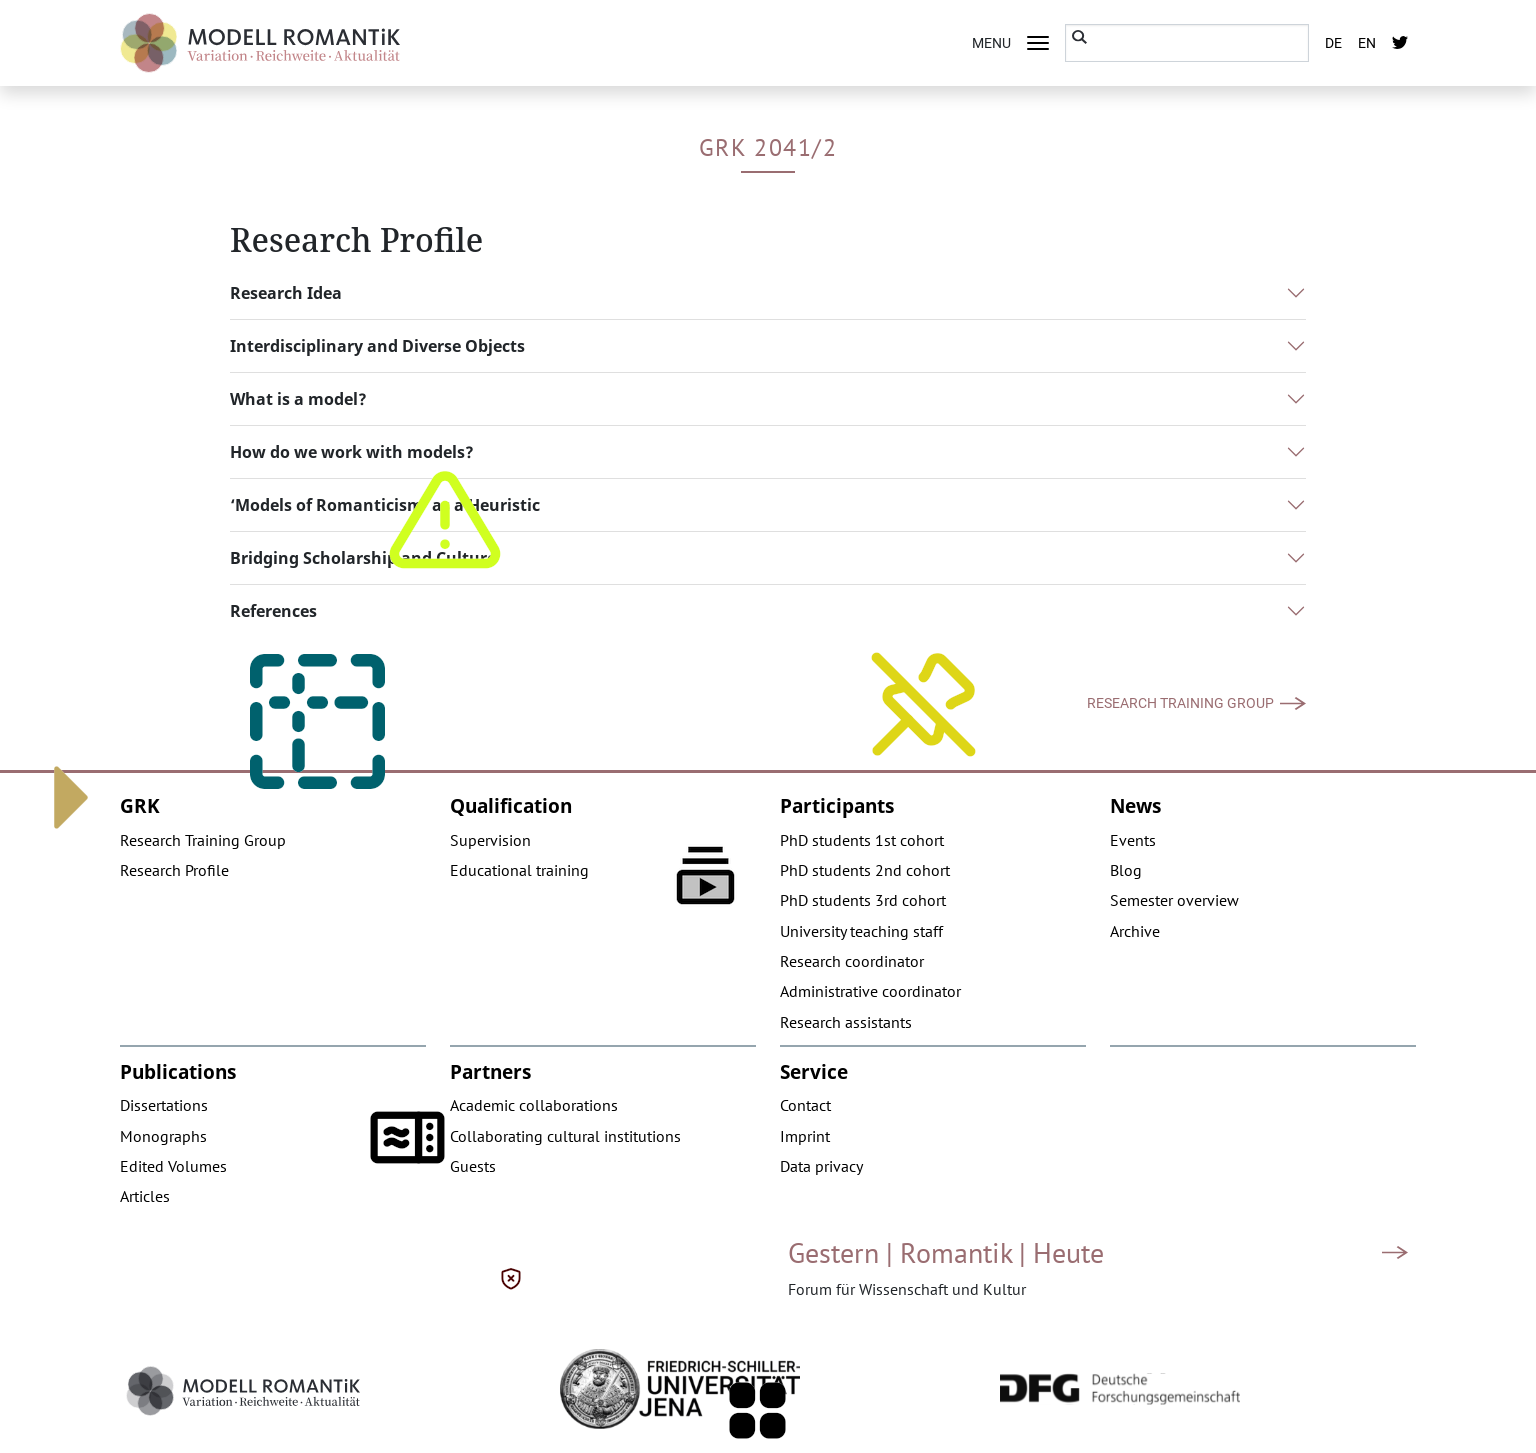 The height and width of the screenshot is (1453, 1536). What do you see at coordinates (923, 704) in the screenshot?
I see `unpin an item from your saved list` at bounding box center [923, 704].